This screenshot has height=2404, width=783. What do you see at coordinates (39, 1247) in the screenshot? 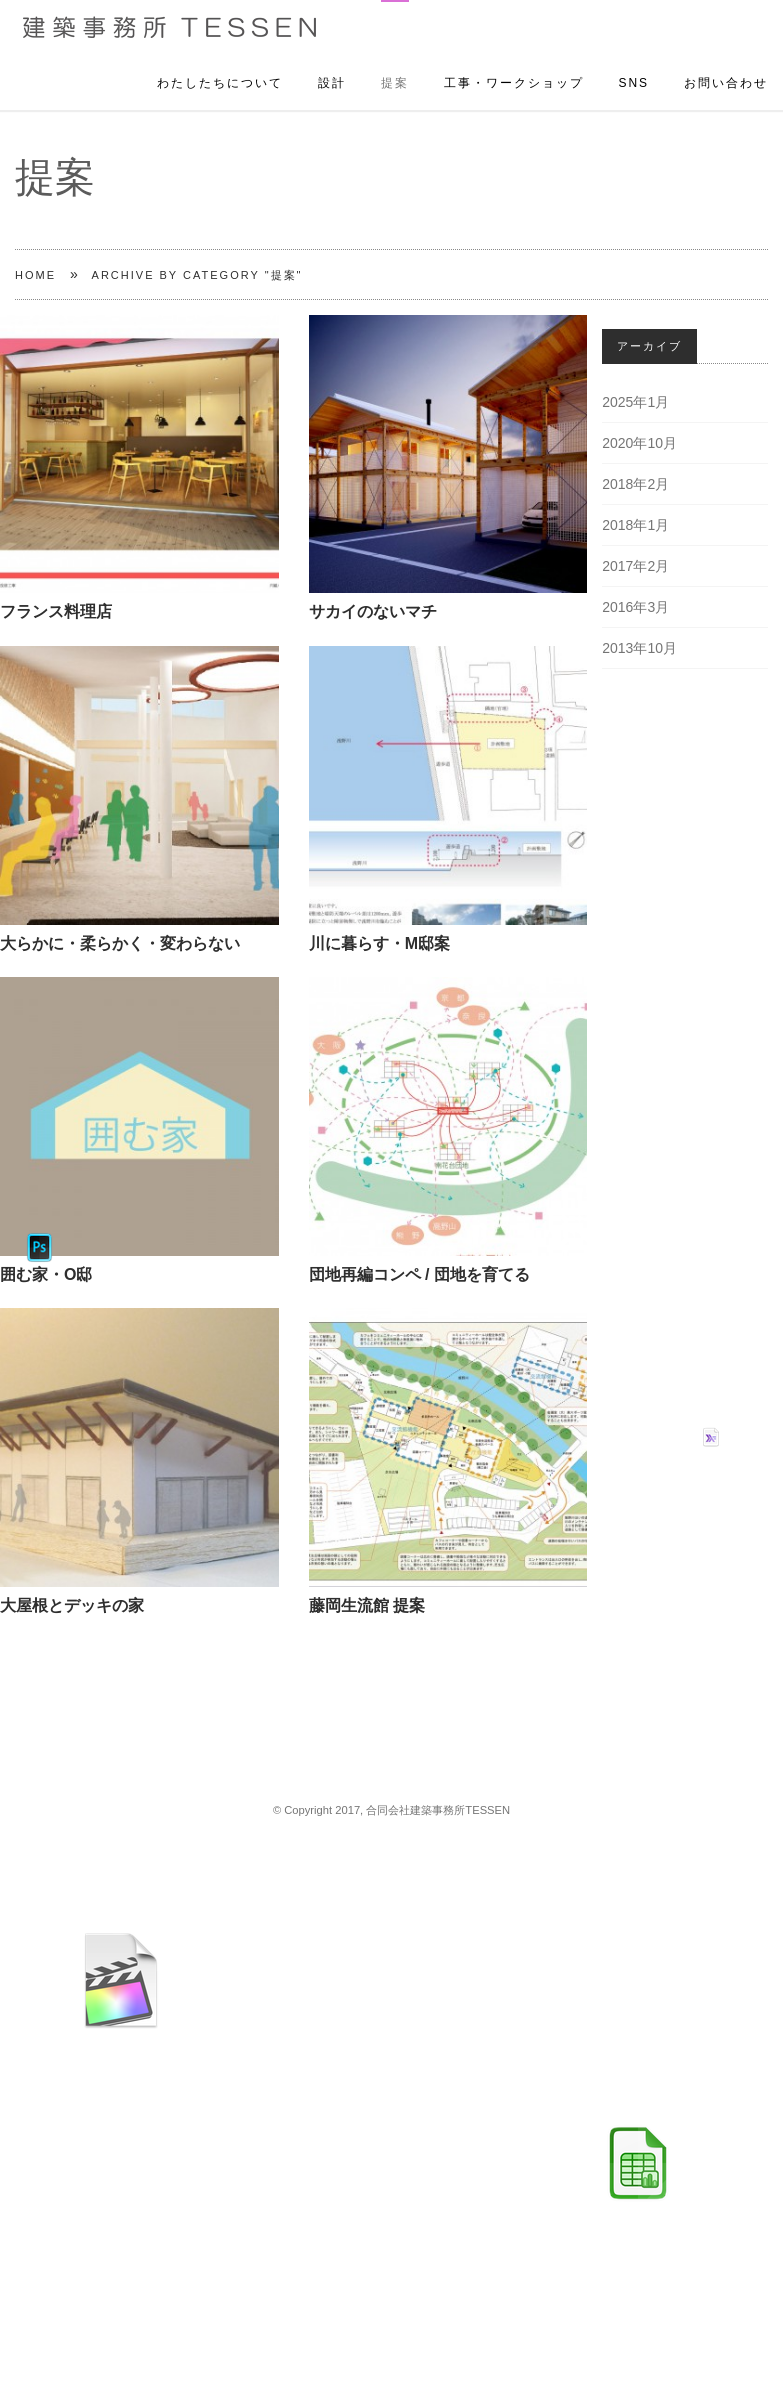
I see `adobe photoshop file type indicator` at bounding box center [39, 1247].